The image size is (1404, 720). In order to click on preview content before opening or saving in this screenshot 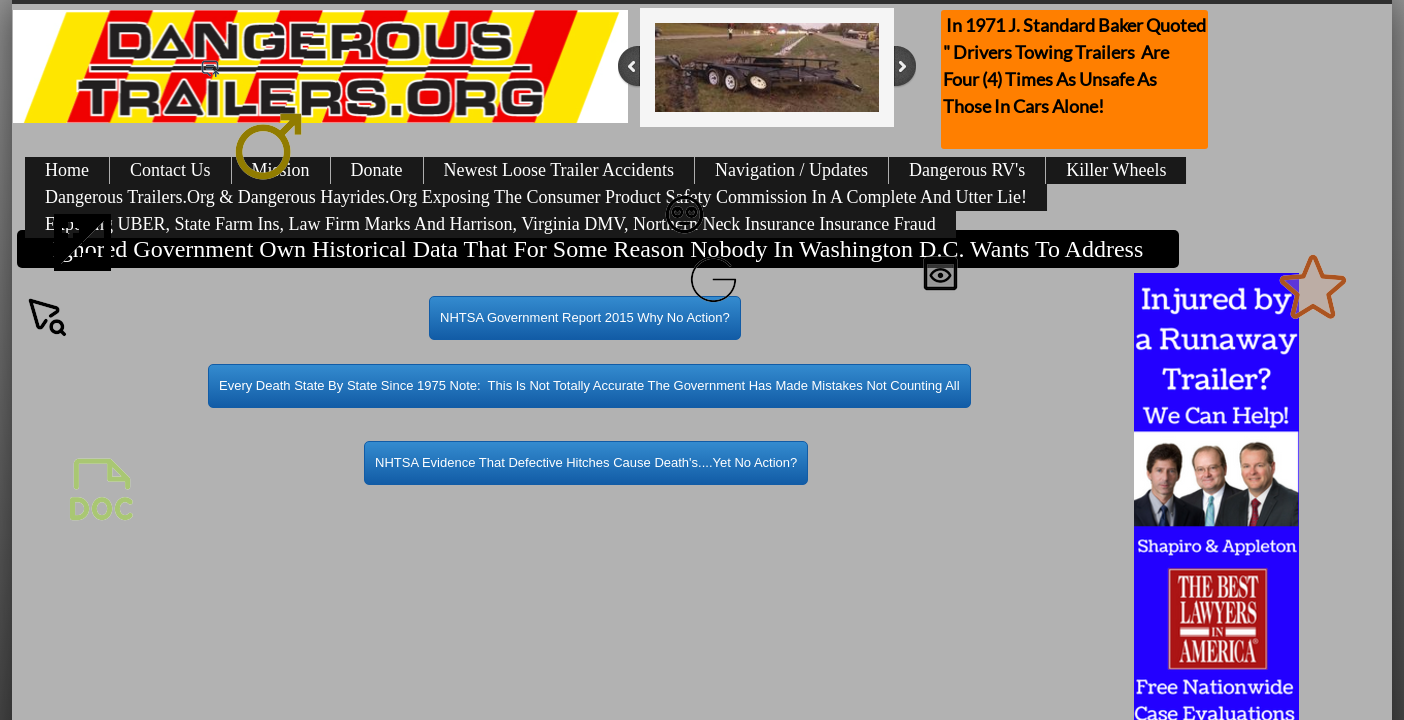, I will do `click(940, 273)`.